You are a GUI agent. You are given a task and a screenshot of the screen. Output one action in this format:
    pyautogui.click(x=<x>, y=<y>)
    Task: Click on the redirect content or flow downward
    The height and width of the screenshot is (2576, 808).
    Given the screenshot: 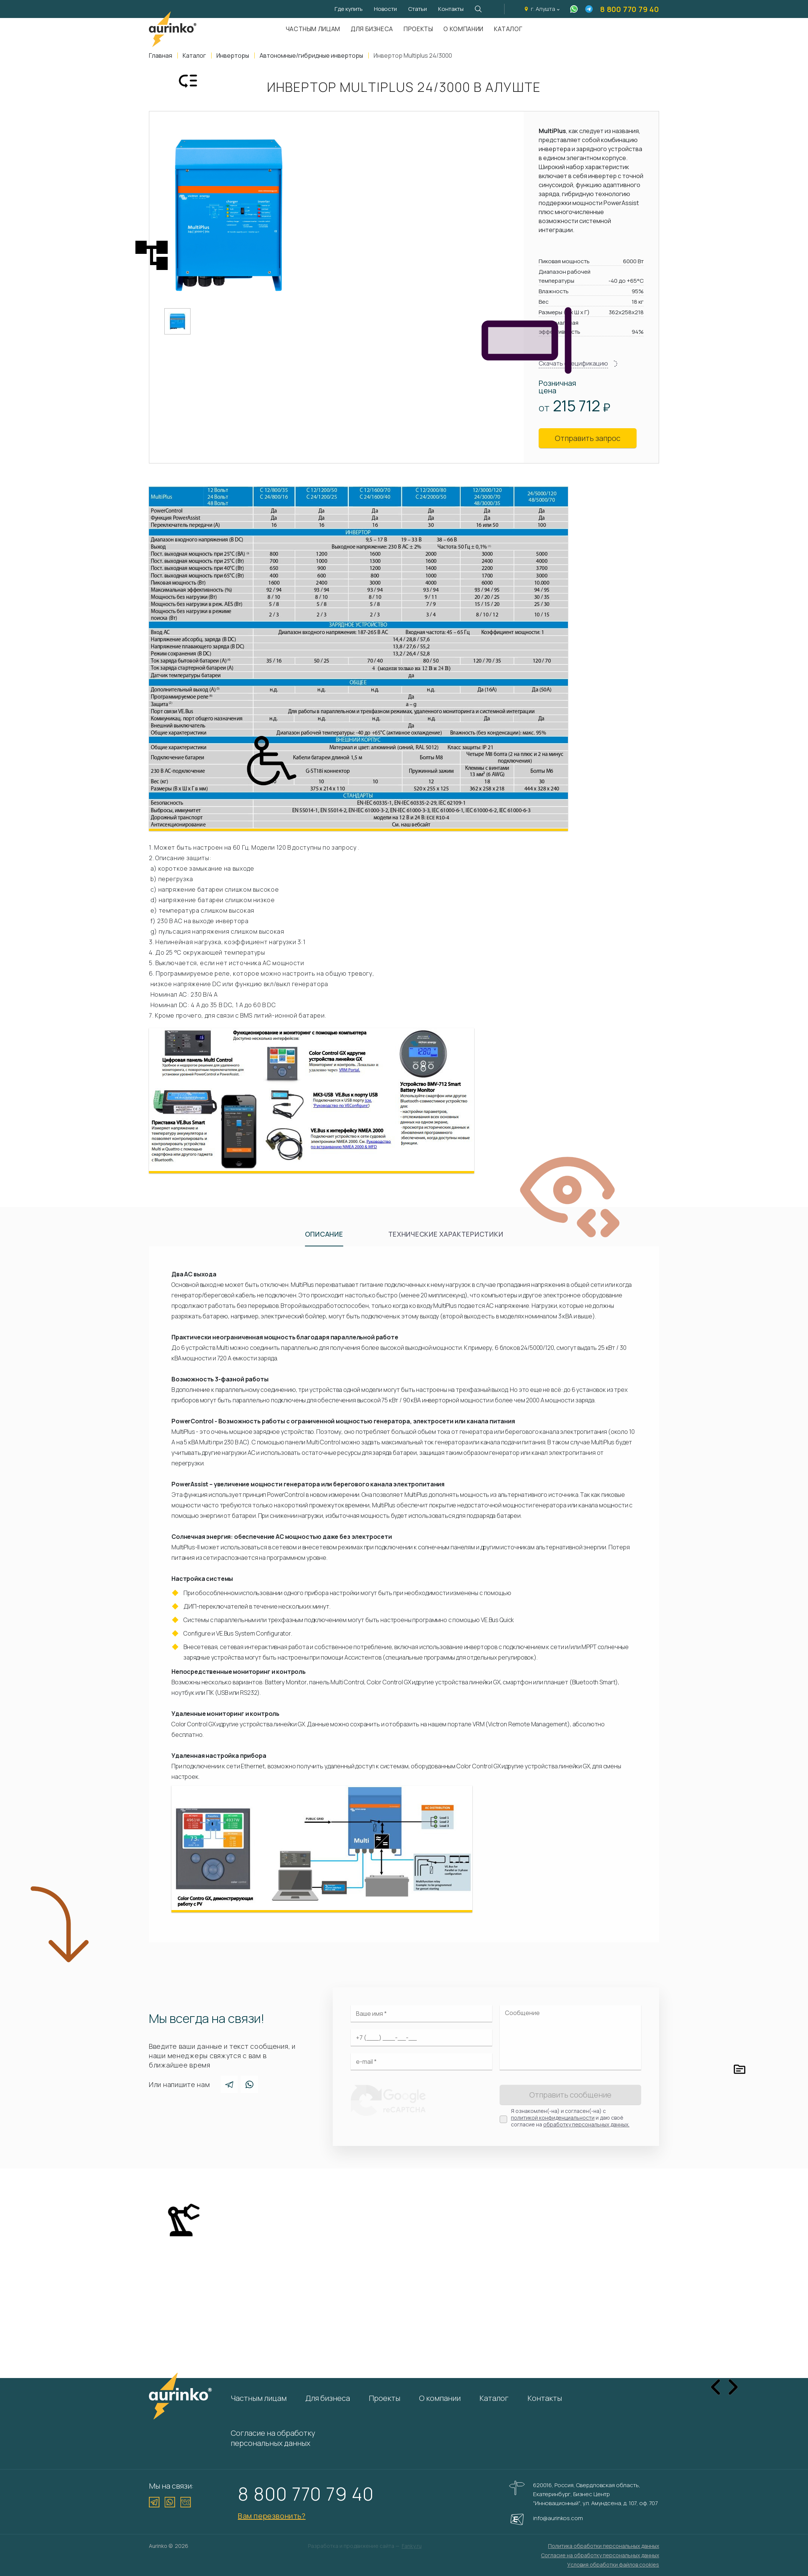 What is the action you would take?
    pyautogui.click(x=60, y=1924)
    